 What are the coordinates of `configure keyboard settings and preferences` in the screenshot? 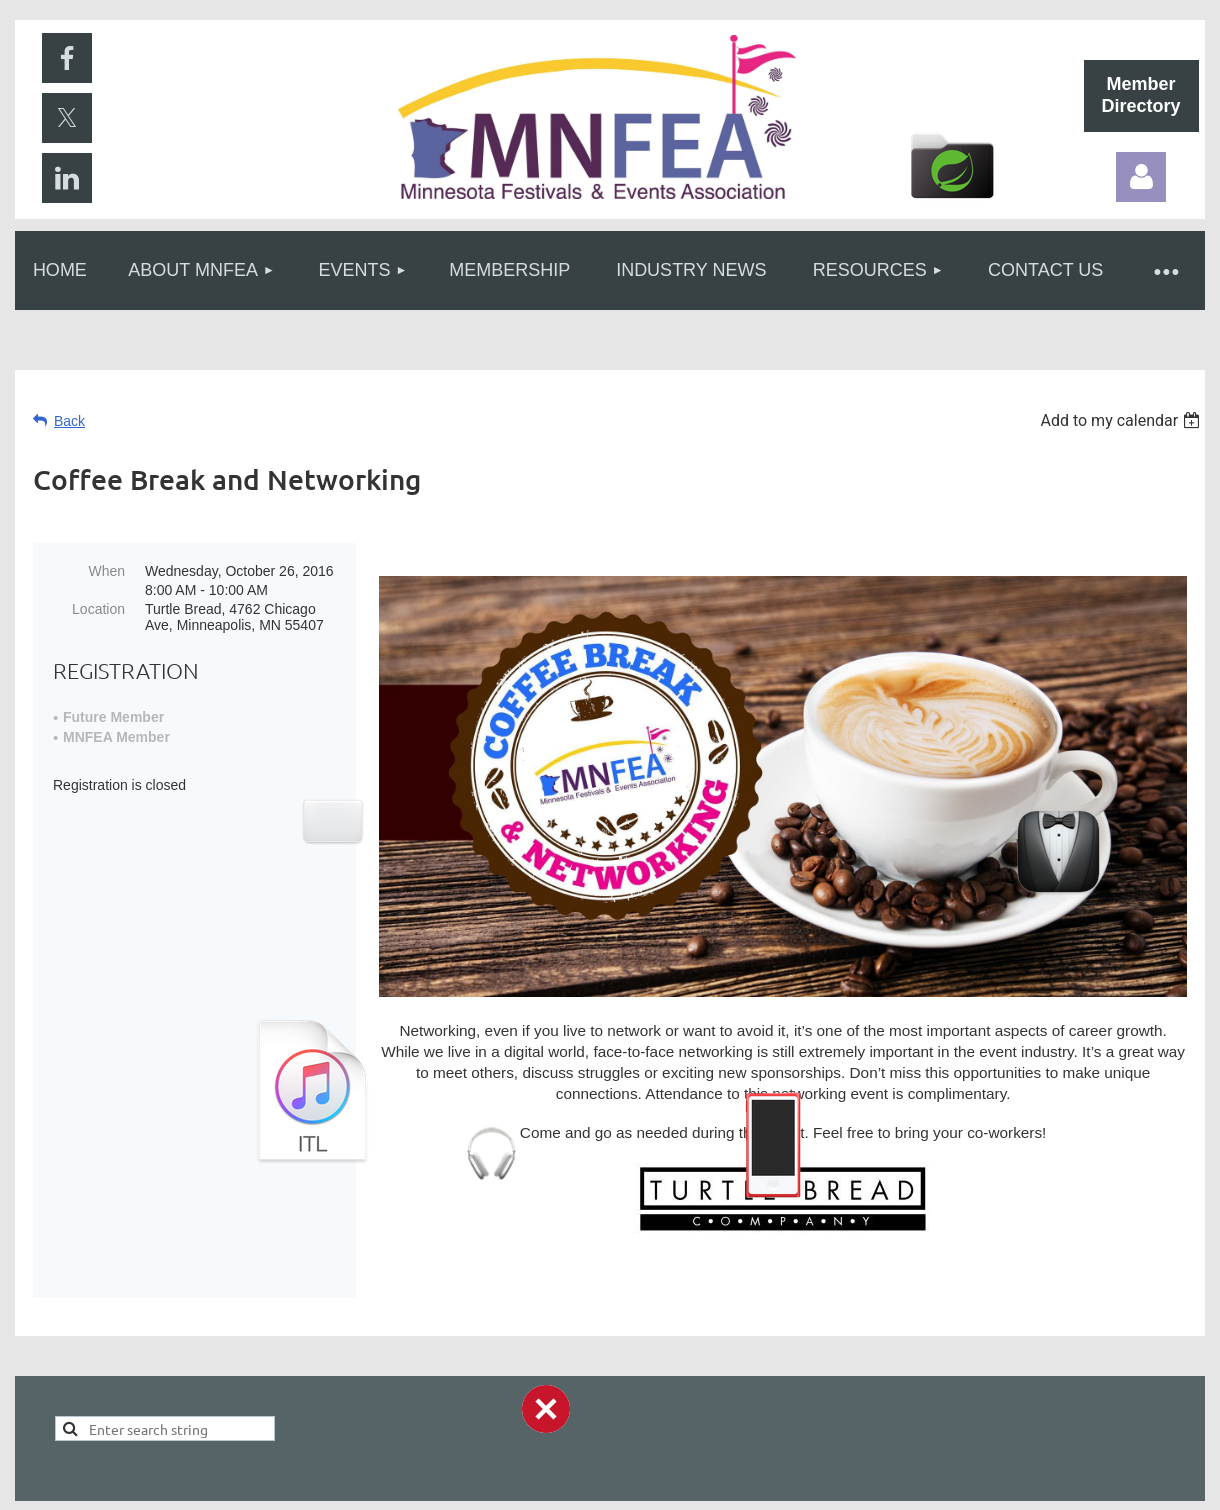 It's located at (1058, 851).